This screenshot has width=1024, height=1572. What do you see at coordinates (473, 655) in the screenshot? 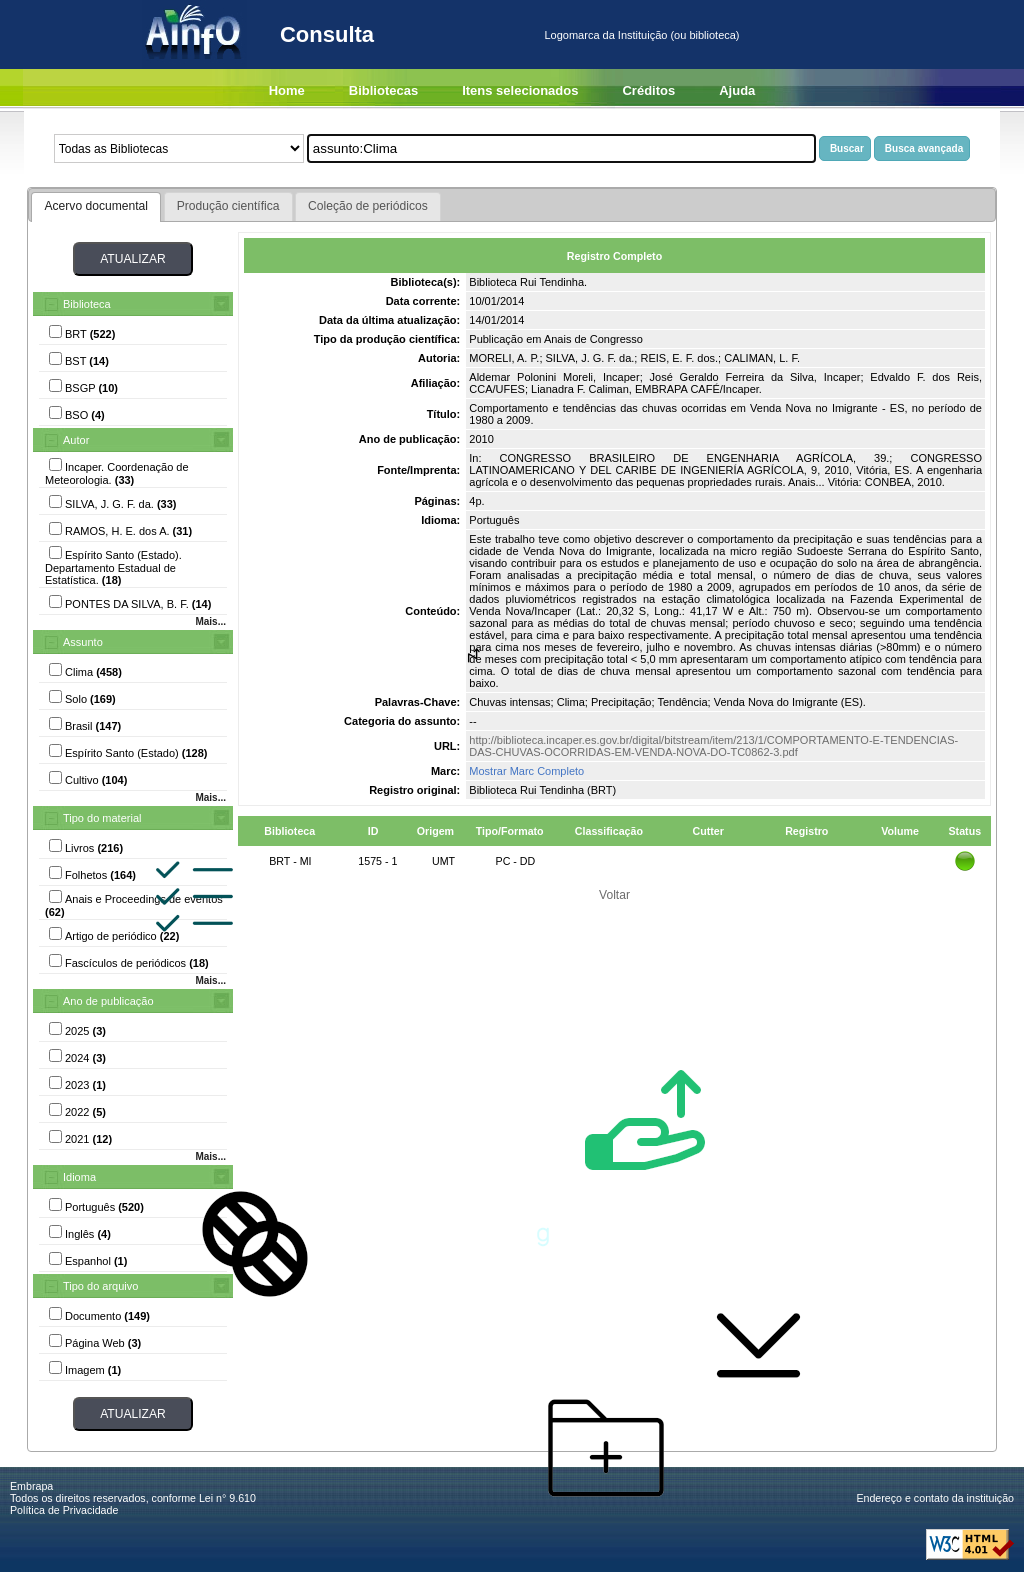
I see `indicates an indirect or alternate route` at bounding box center [473, 655].